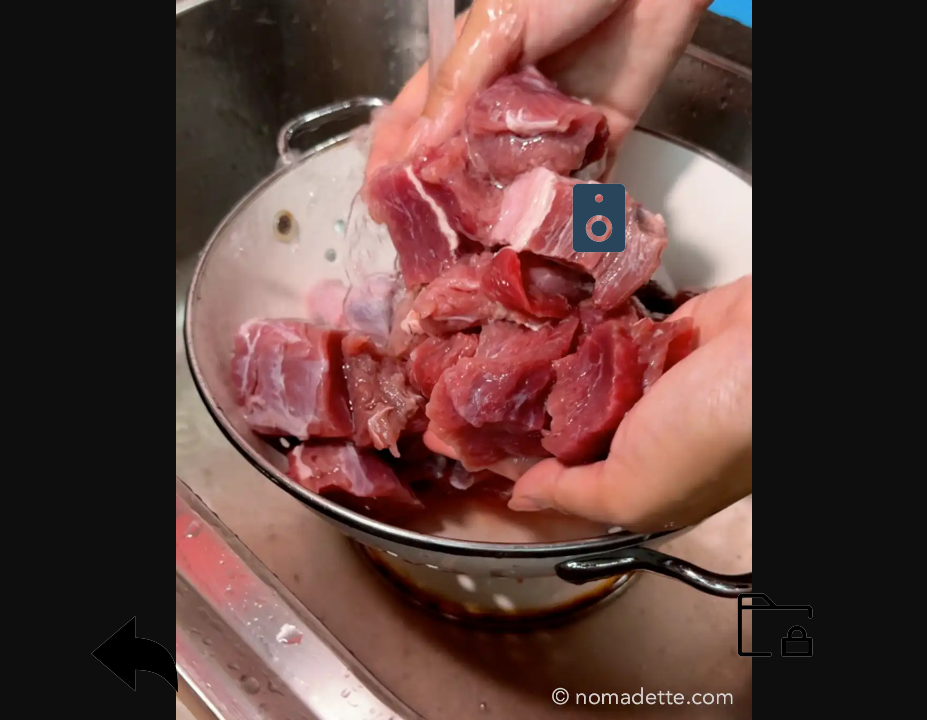 This screenshot has width=927, height=720. What do you see at coordinates (599, 218) in the screenshot?
I see `access audio or speaker settings` at bounding box center [599, 218].